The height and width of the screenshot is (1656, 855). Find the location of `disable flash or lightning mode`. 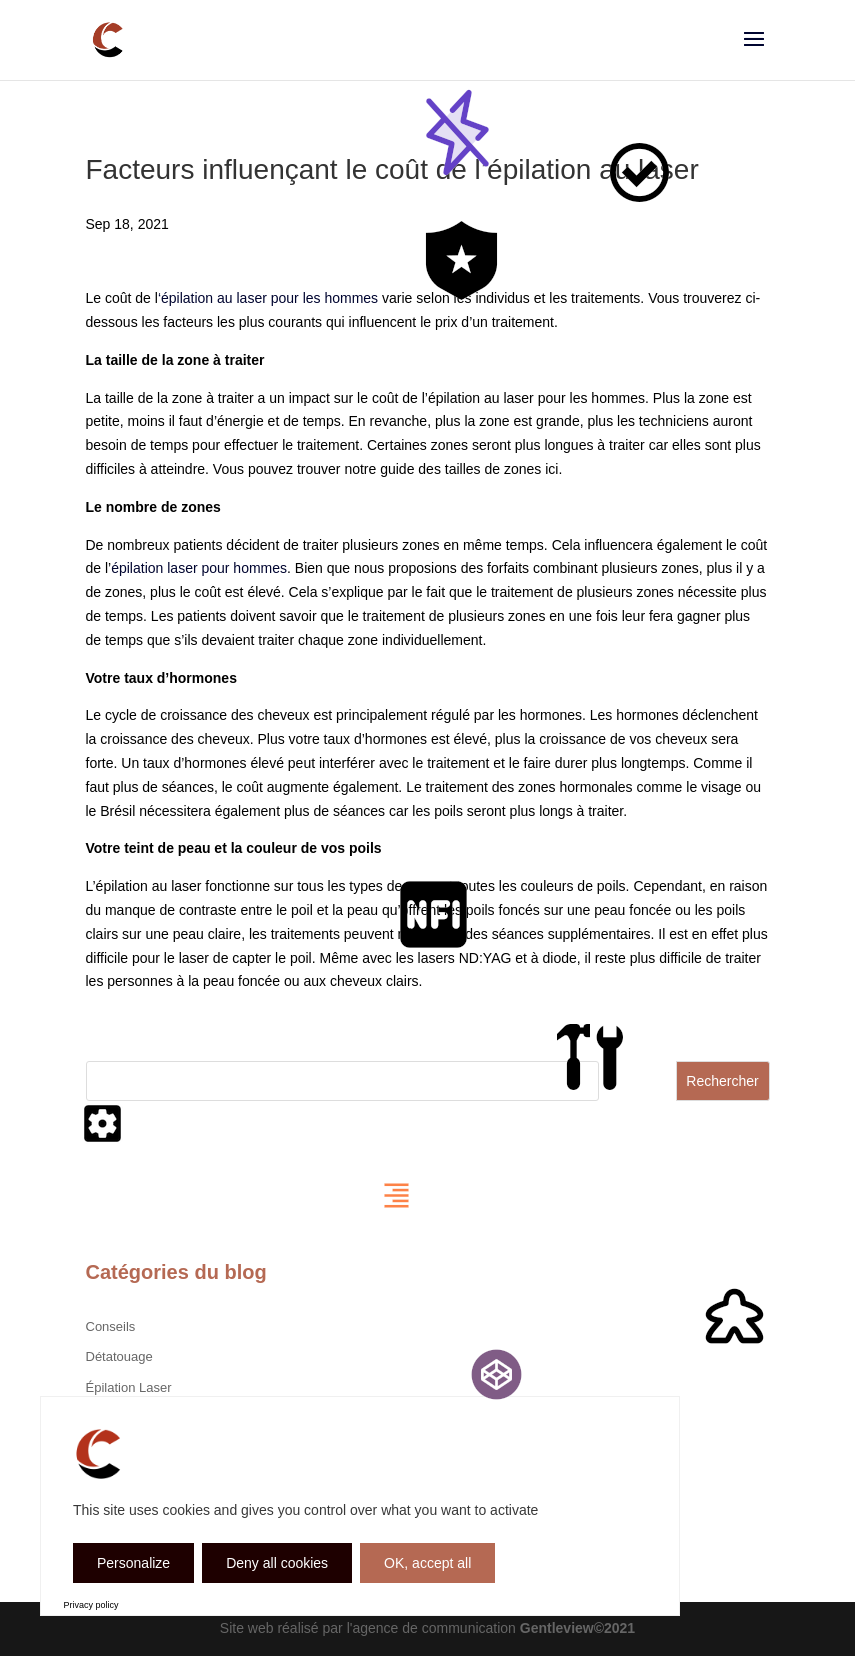

disable flash or lightning mode is located at coordinates (457, 132).